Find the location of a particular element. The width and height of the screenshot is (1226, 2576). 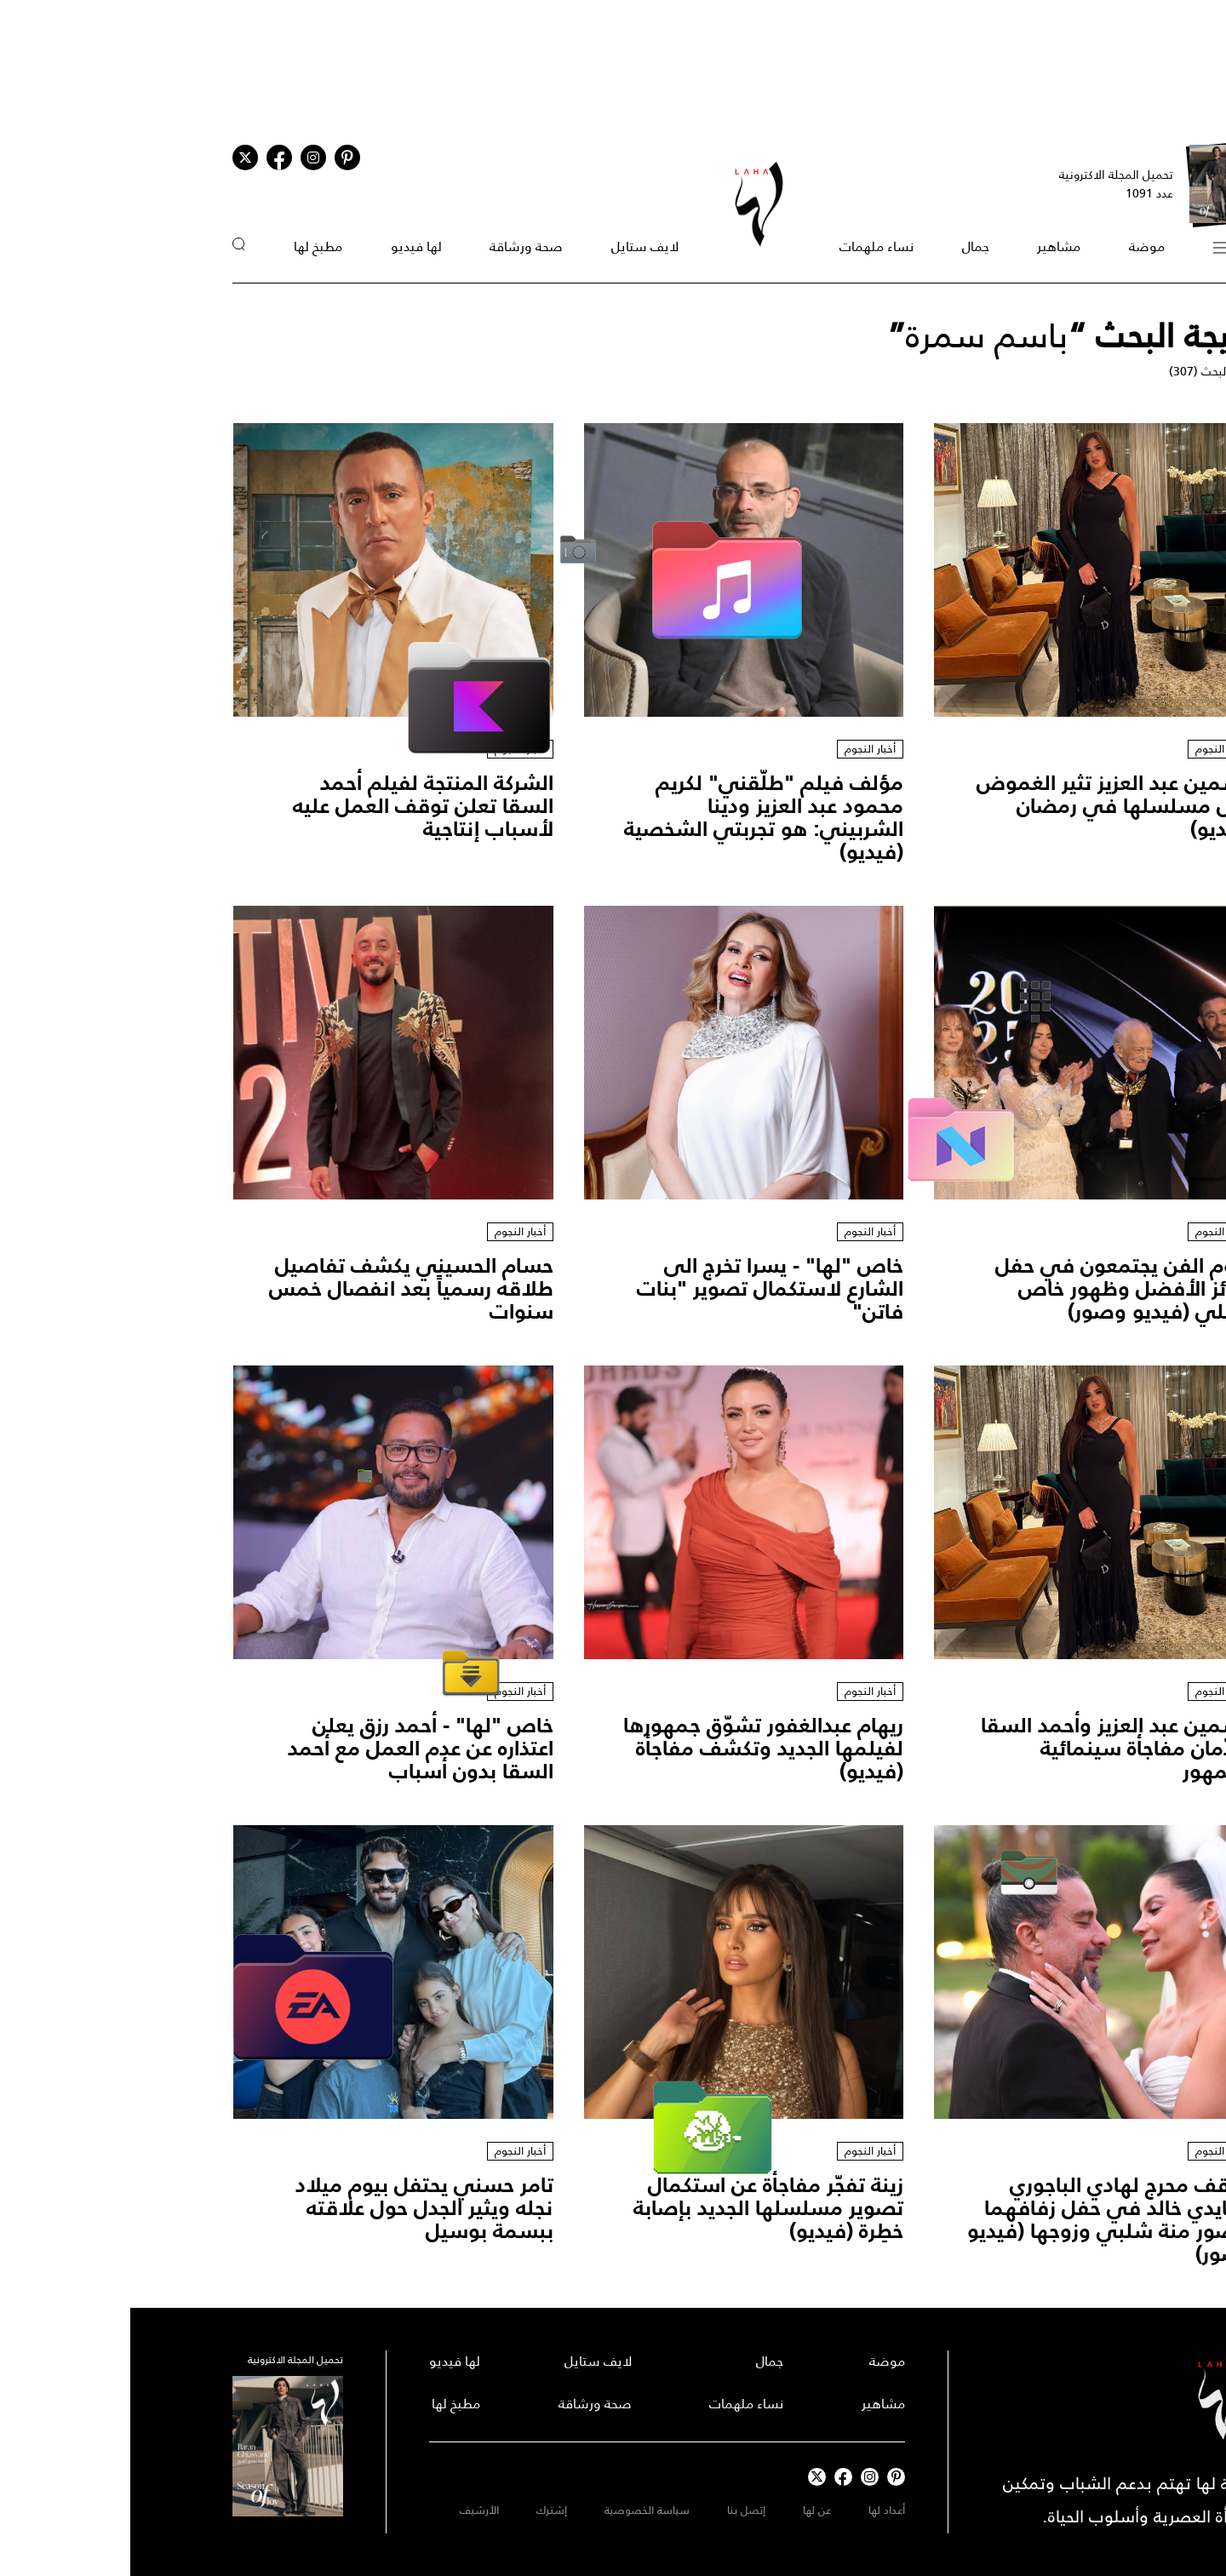

open kotlin project folder is located at coordinates (478, 701).